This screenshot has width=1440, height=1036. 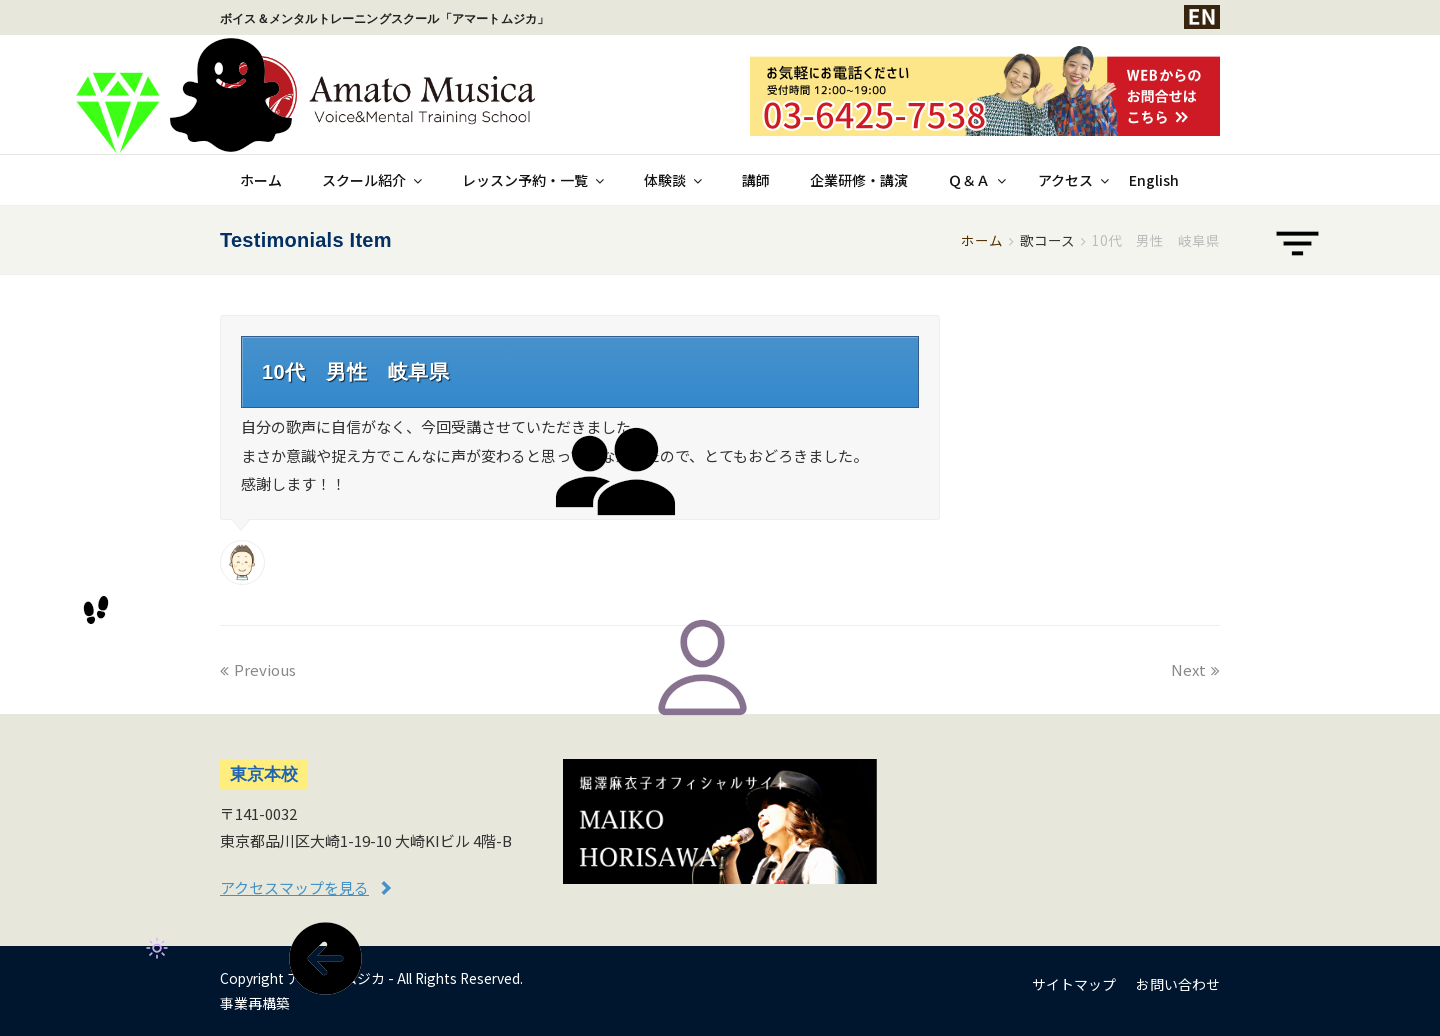 I want to click on toggle light mode or increase brightness, so click(x=157, y=948).